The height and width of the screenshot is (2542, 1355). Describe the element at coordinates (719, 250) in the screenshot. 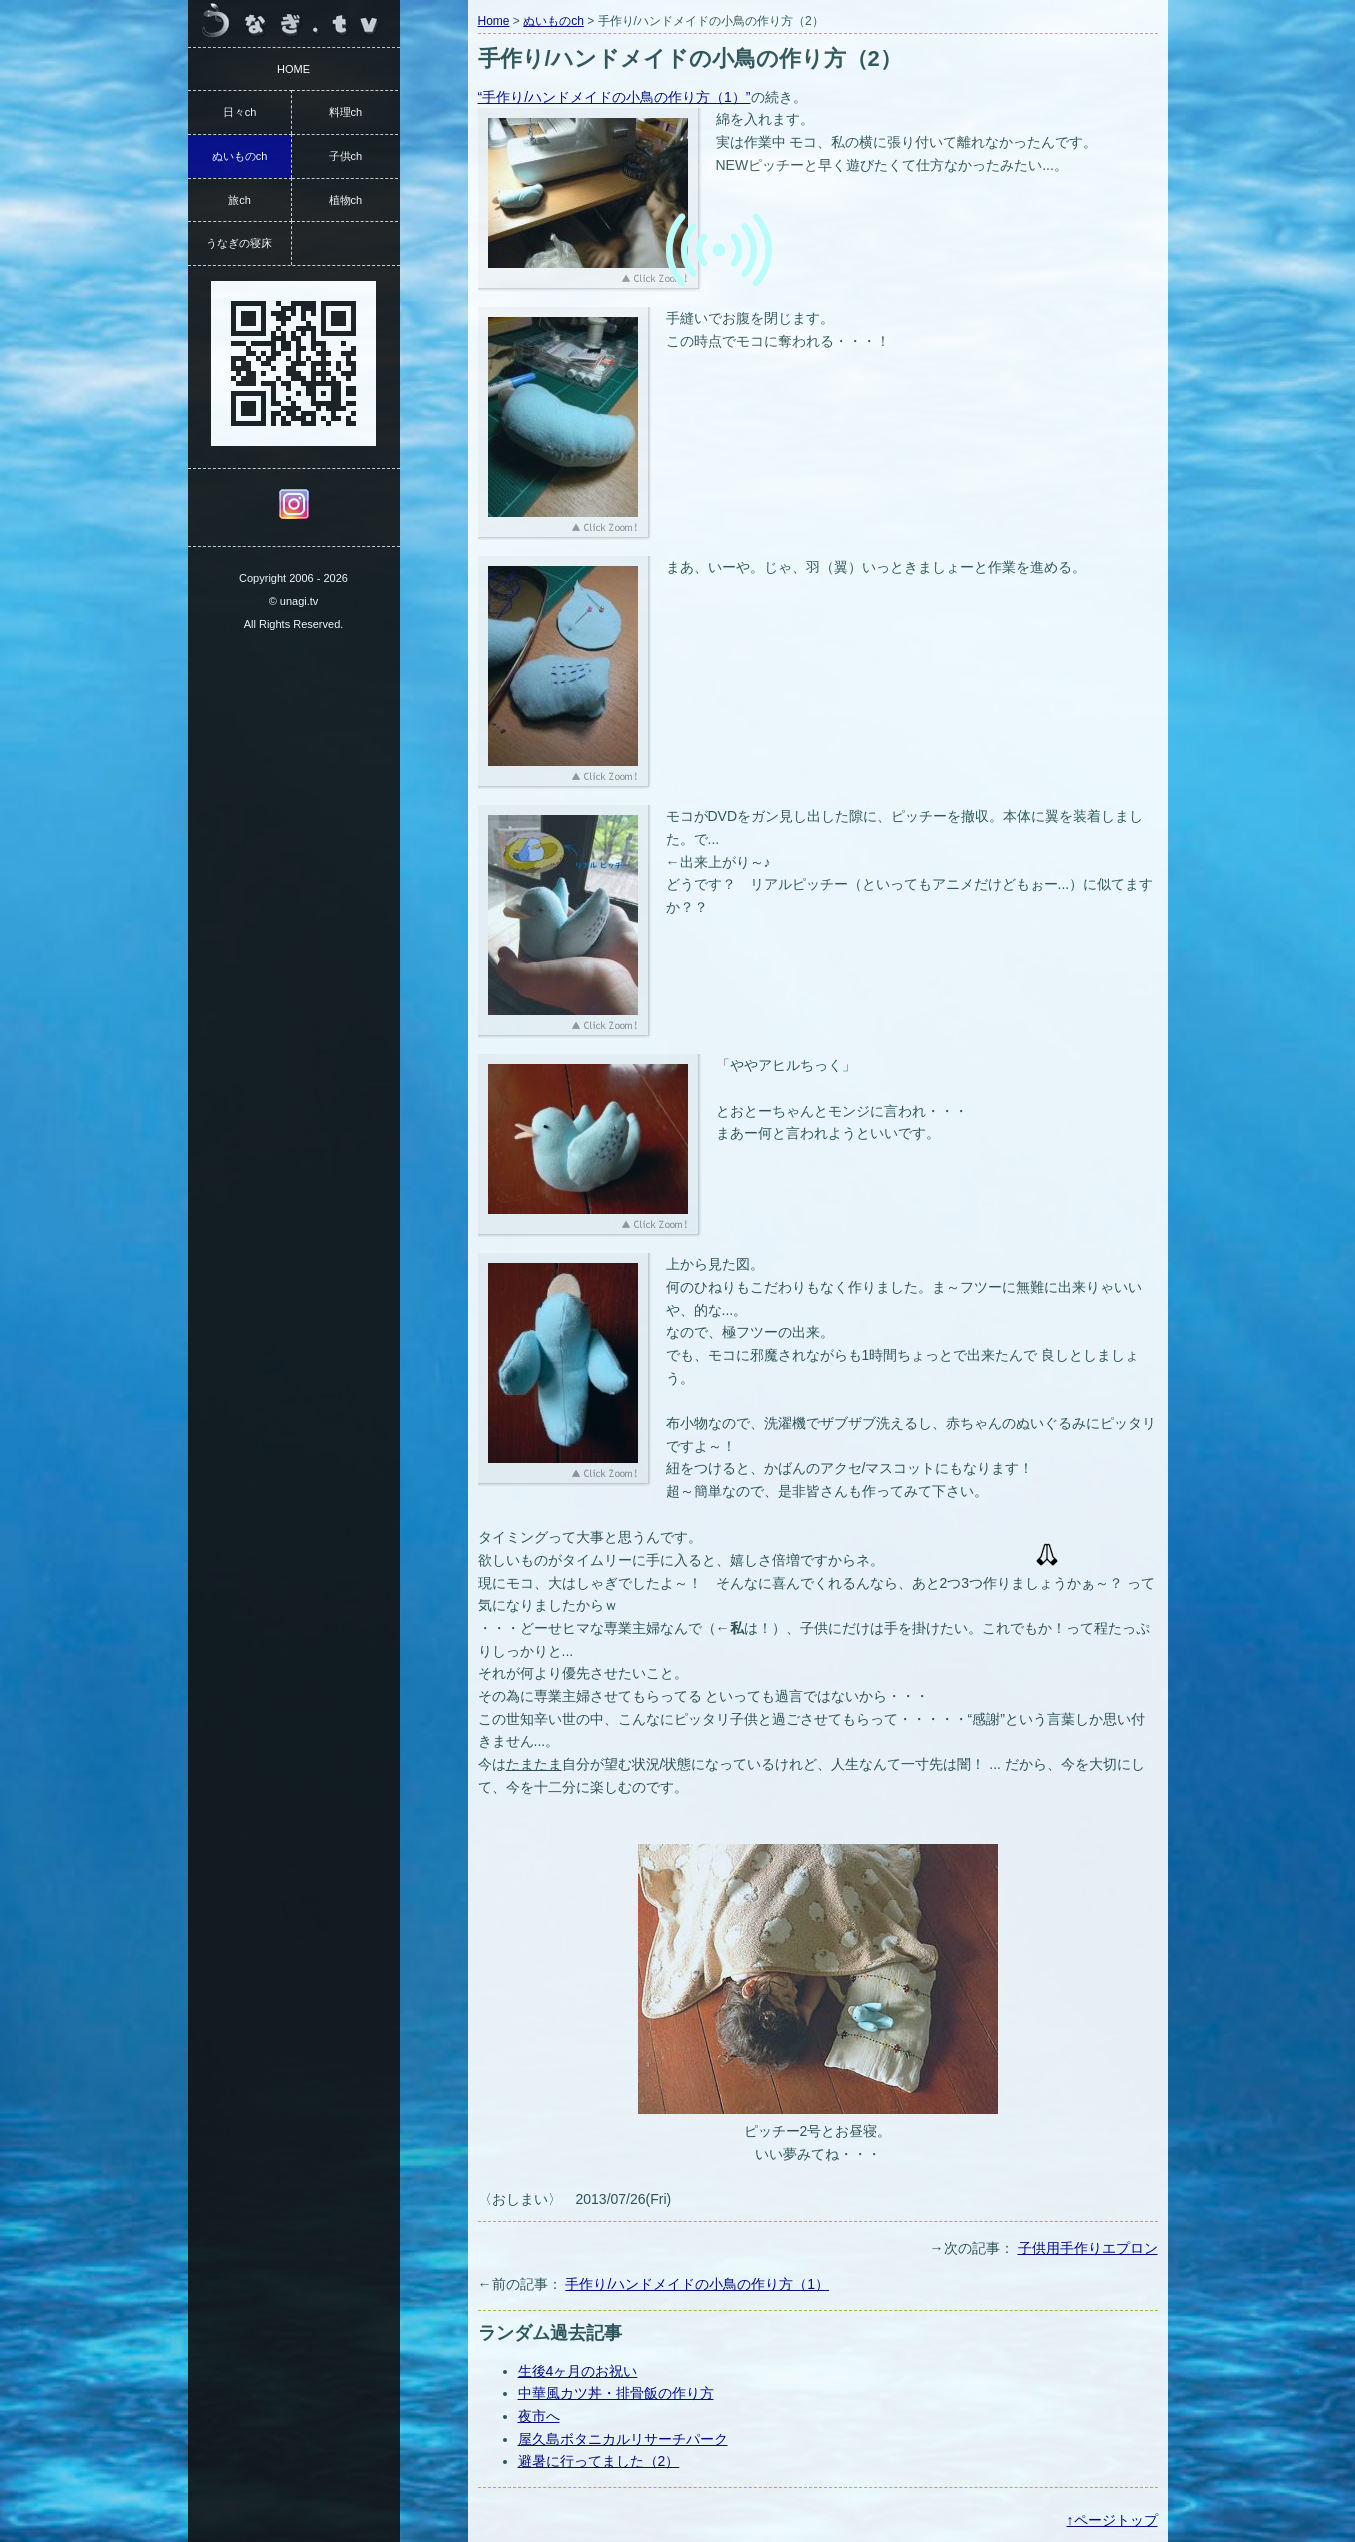

I see `access radio or audio streaming` at that location.